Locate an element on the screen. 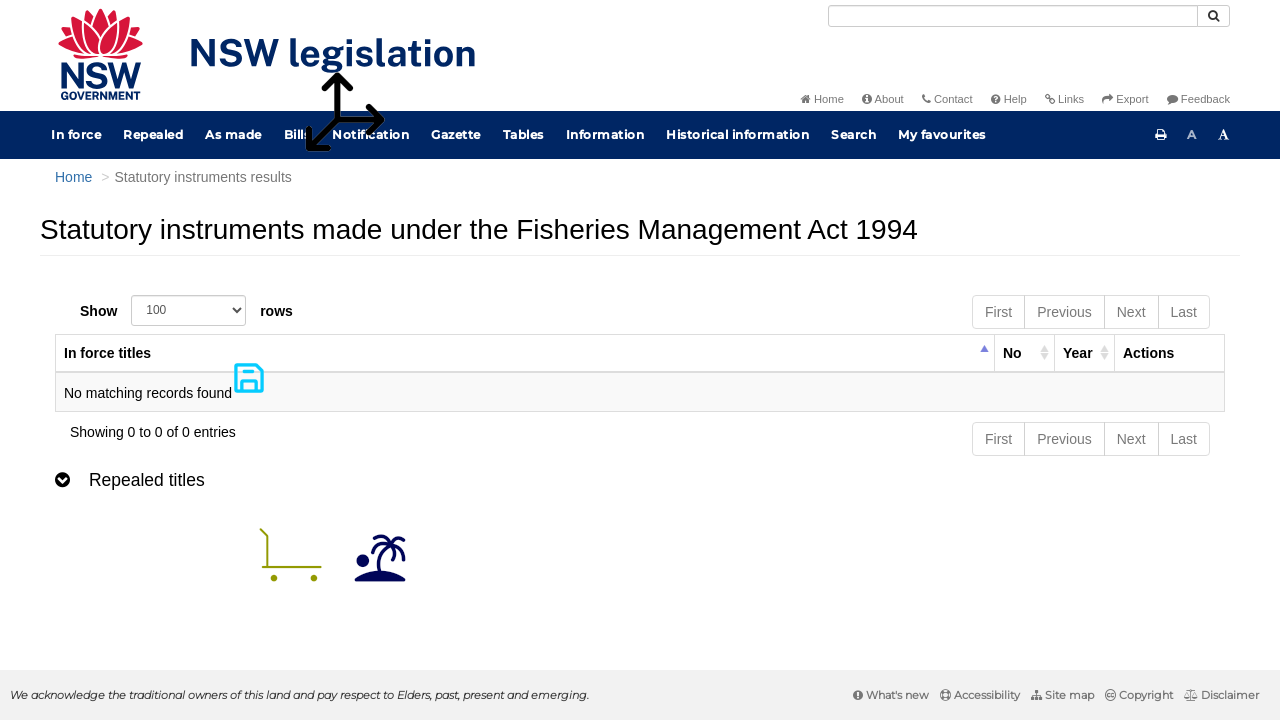 This screenshot has width=1280, height=720. view tropical or vacation-related content is located at coordinates (380, 558).